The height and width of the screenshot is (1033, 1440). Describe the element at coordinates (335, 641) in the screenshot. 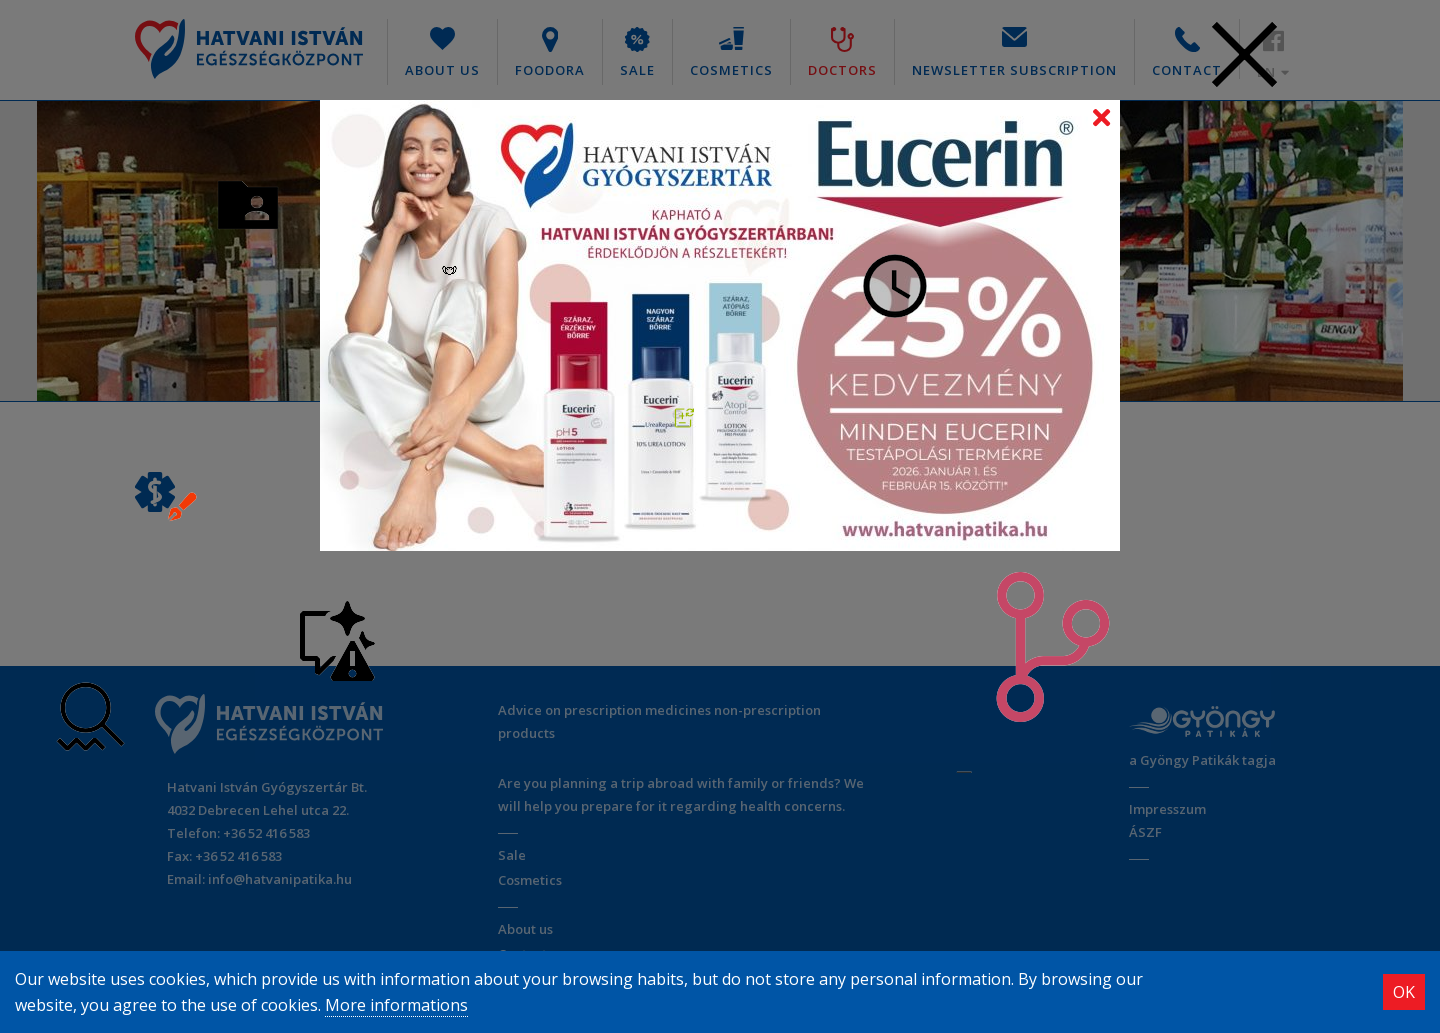

I see `AI chat feature experiencing an issue or error` at that location.